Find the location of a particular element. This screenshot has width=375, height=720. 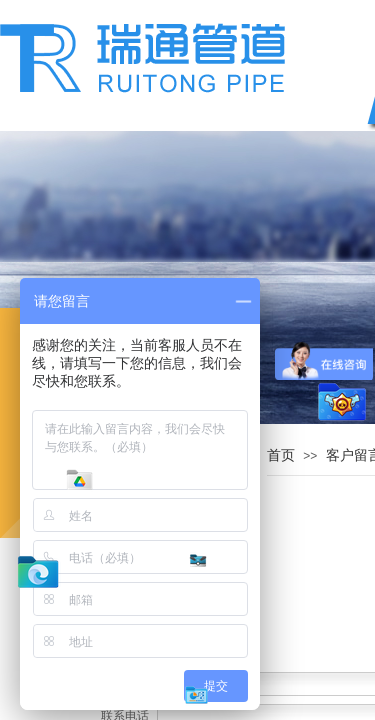

open brawl stars game files folder is located at coordinates (342, 403).